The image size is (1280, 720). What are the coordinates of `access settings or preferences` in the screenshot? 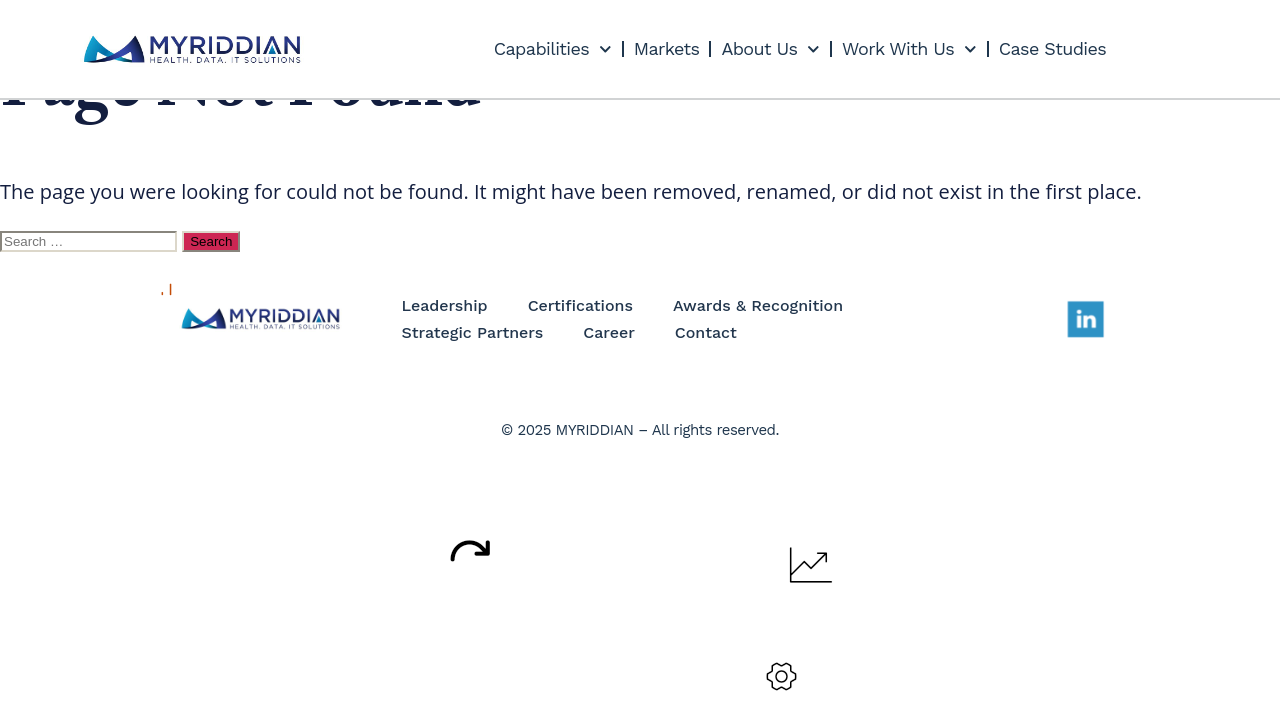 It's located at (781, 676).